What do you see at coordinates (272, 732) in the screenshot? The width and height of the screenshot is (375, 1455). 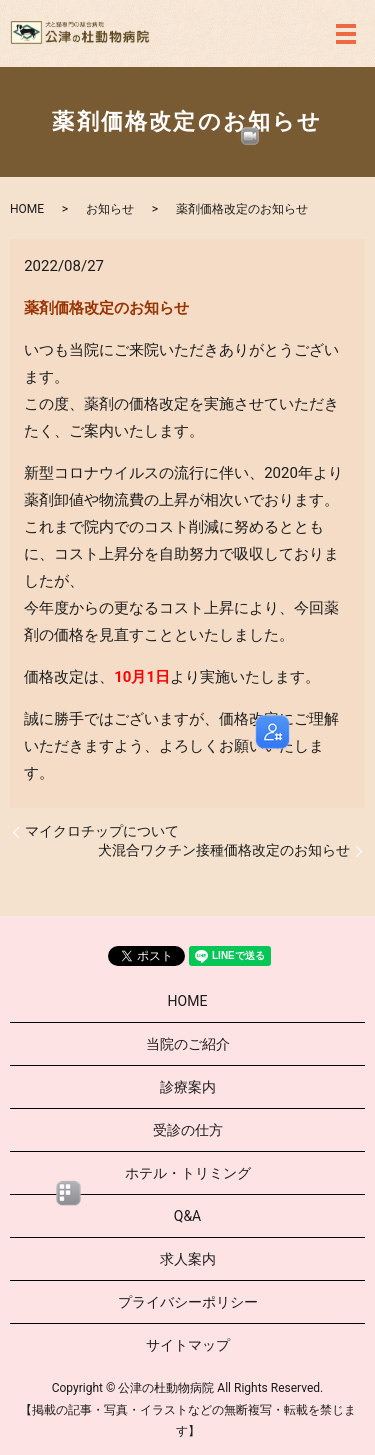 I see `access administrator or sudo user preferences` at bounding box center [272, 732].